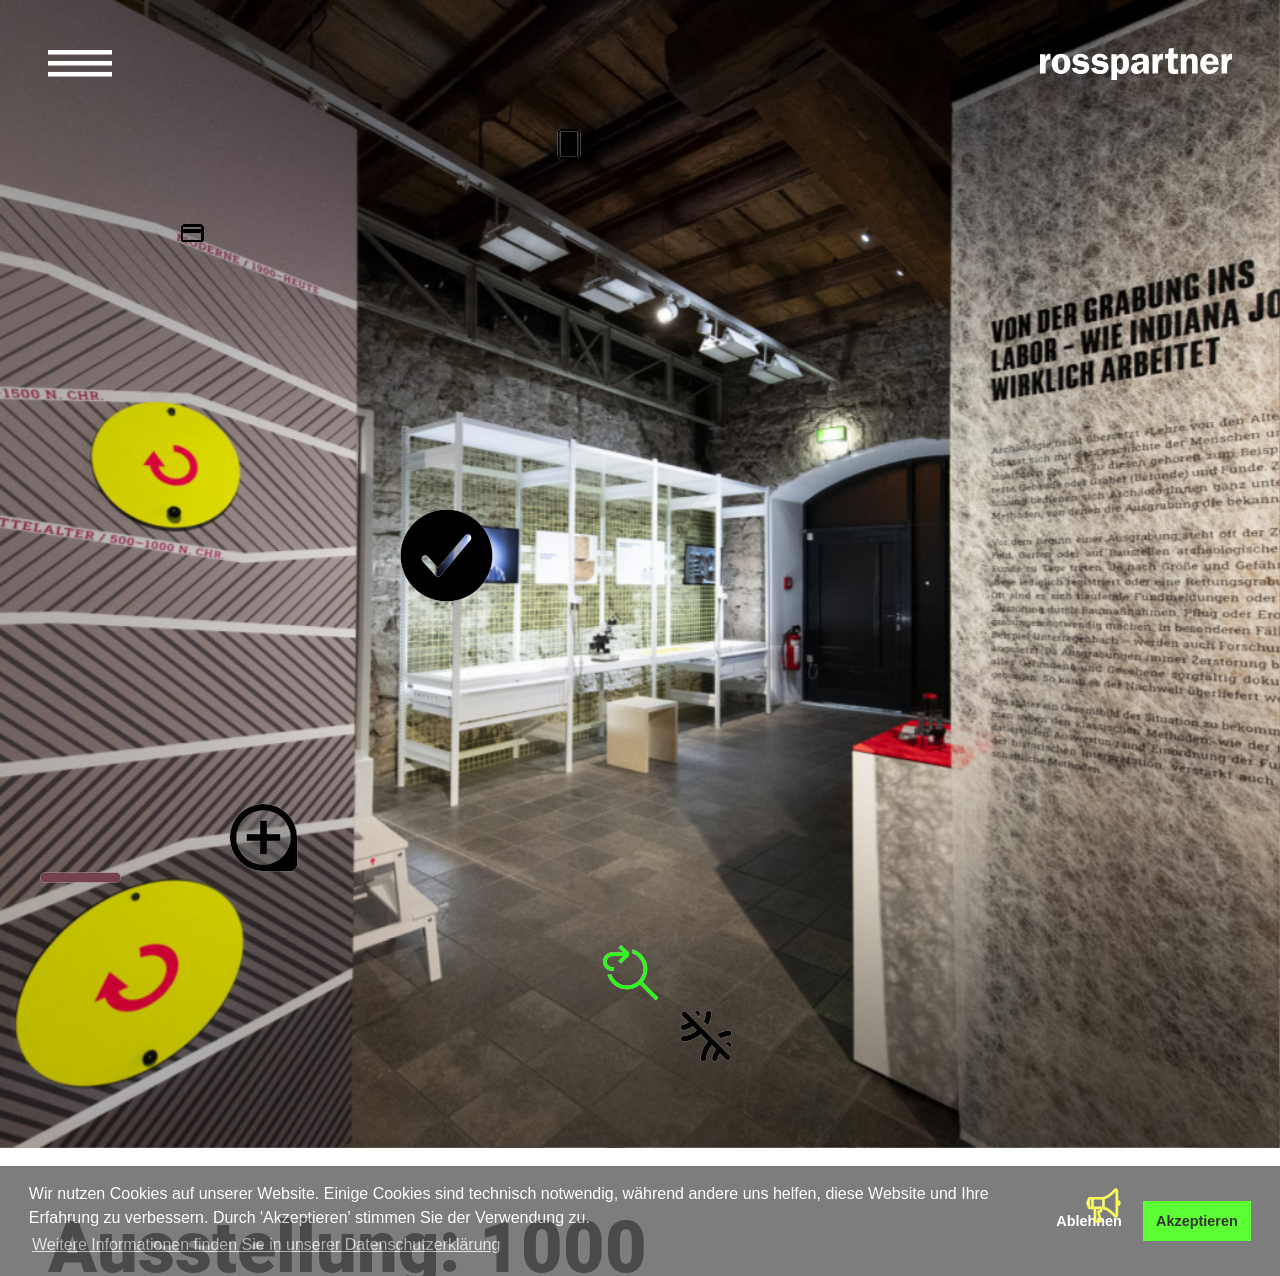 This screenshot has height=1276, width=1280. Describe the element at coordinates (80, 877) in the screenshot. I see `decrease quantity or value` at that location.